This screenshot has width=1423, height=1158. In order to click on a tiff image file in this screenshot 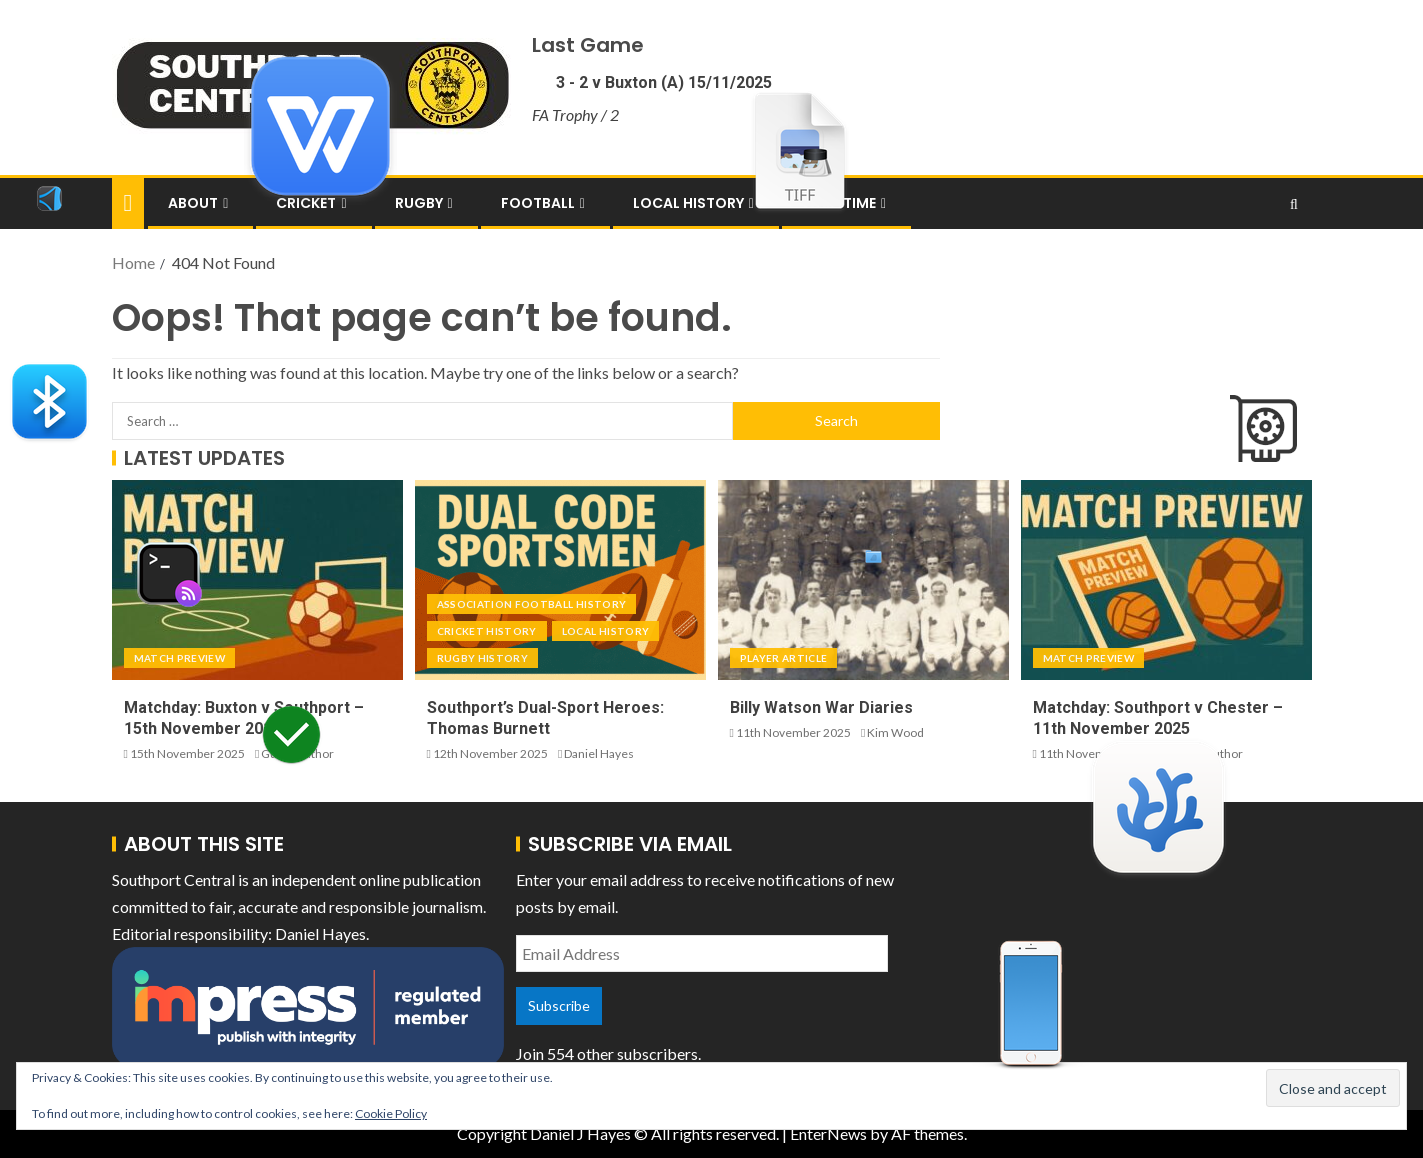, I will do `click(800, 153)`.